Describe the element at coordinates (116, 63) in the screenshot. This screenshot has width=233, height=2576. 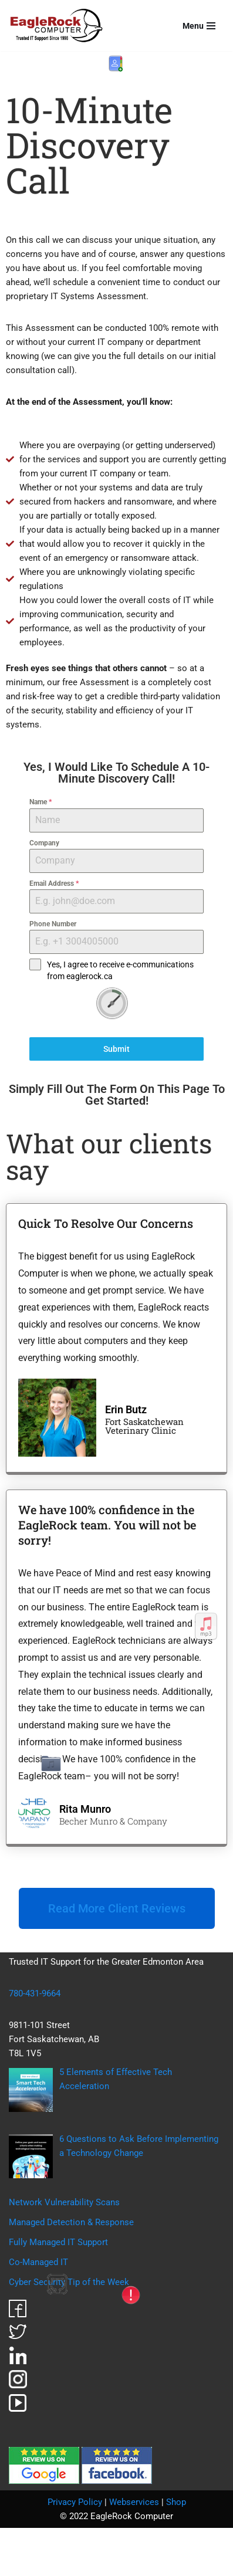
I see `add a new contact` at that location.